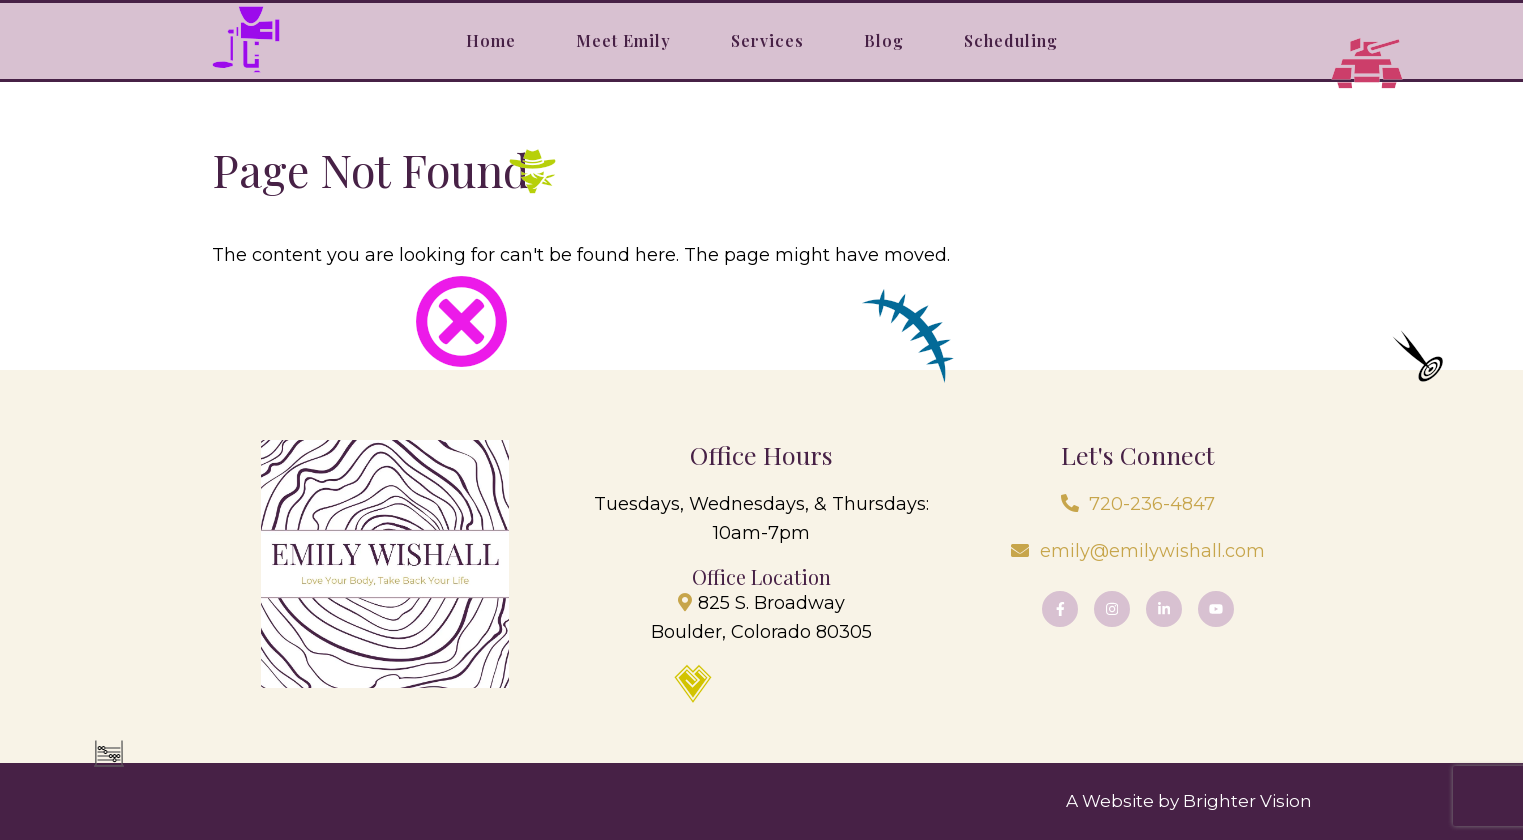 This screenshot has height=840, width=1523. Describe the element at coordinates (109, 752) in the screenshot. I see `open calculator or counting tool` at that location.